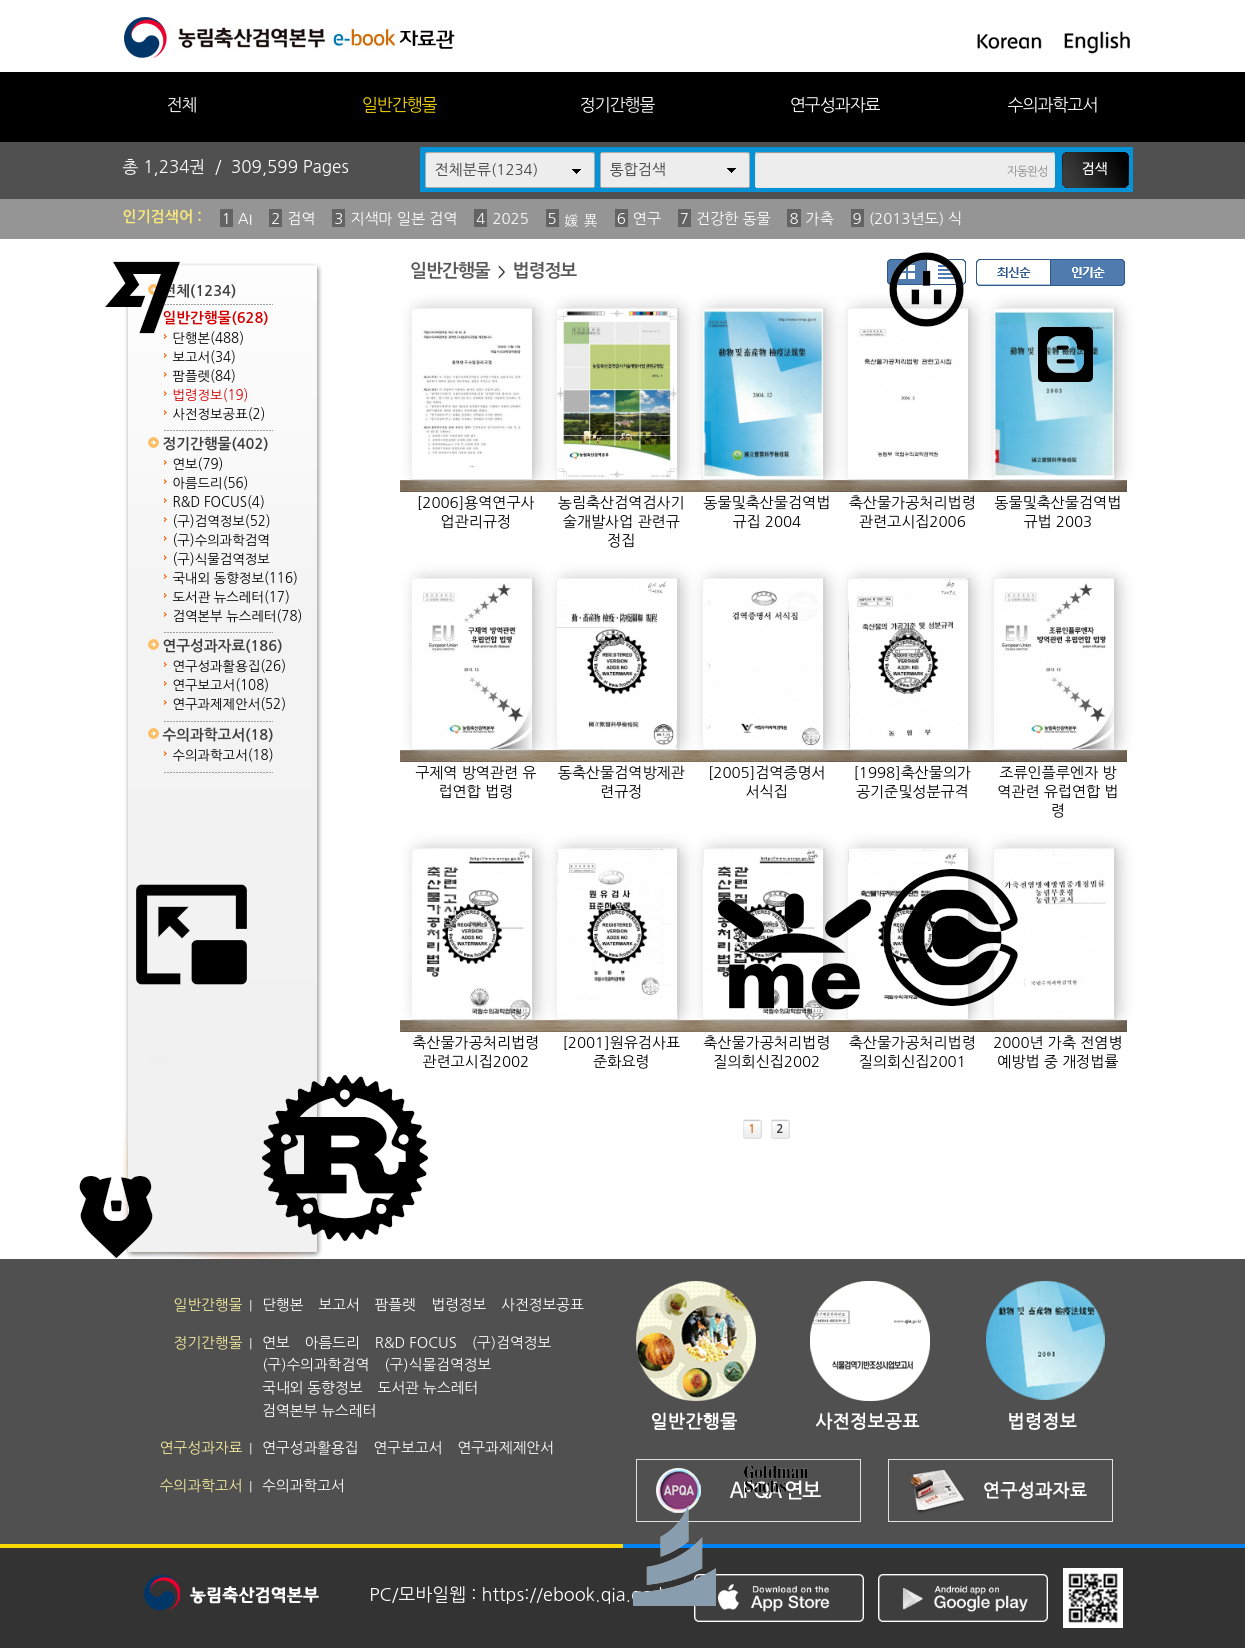 This screenshot has height=1648, width=1245. Describe the element at coordinates (950, 937) in the screenshot. I see `open Calendly scheduling app` at that location.